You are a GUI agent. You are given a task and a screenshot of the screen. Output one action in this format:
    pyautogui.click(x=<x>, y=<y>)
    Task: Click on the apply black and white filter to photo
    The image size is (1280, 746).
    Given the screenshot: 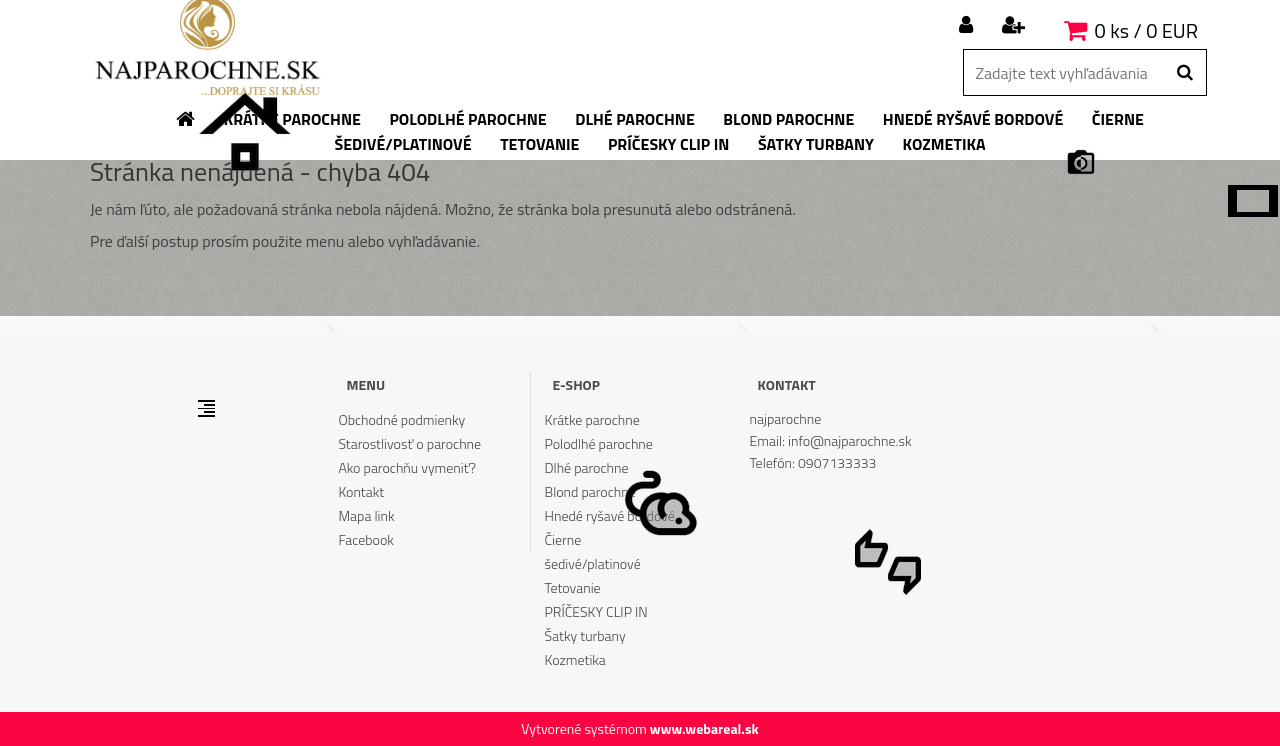 What is the action you would take?
    pyautogui.click(x=1081, y=162)
    